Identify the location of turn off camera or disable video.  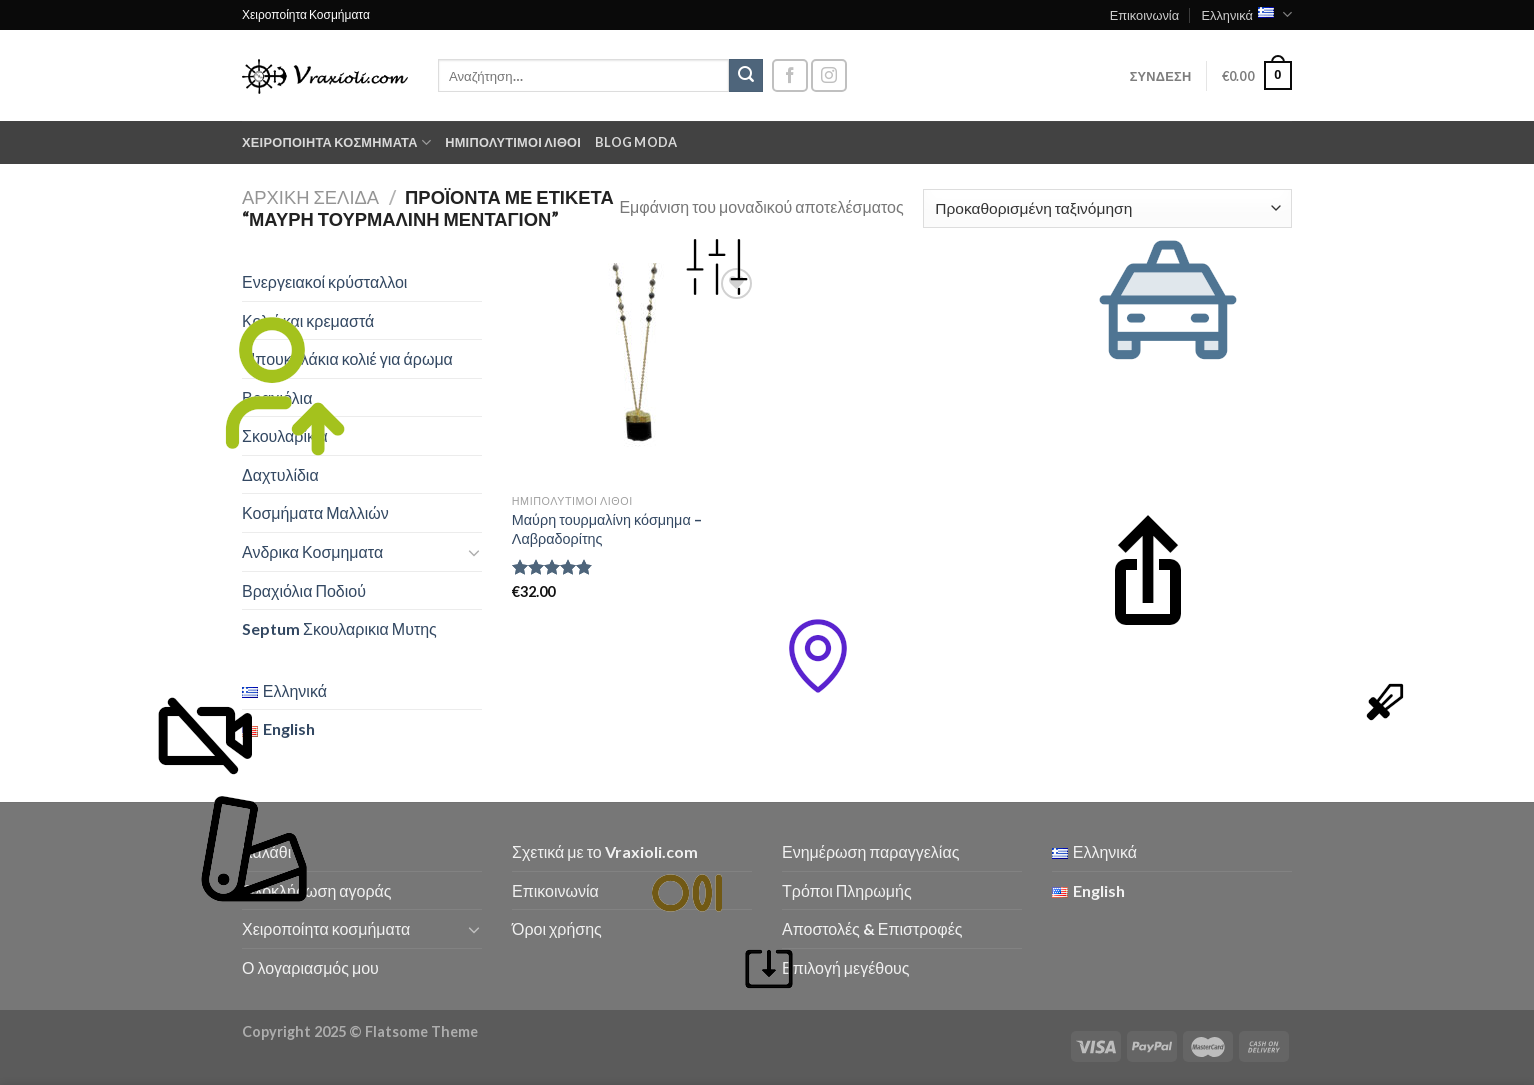
(203, 736).